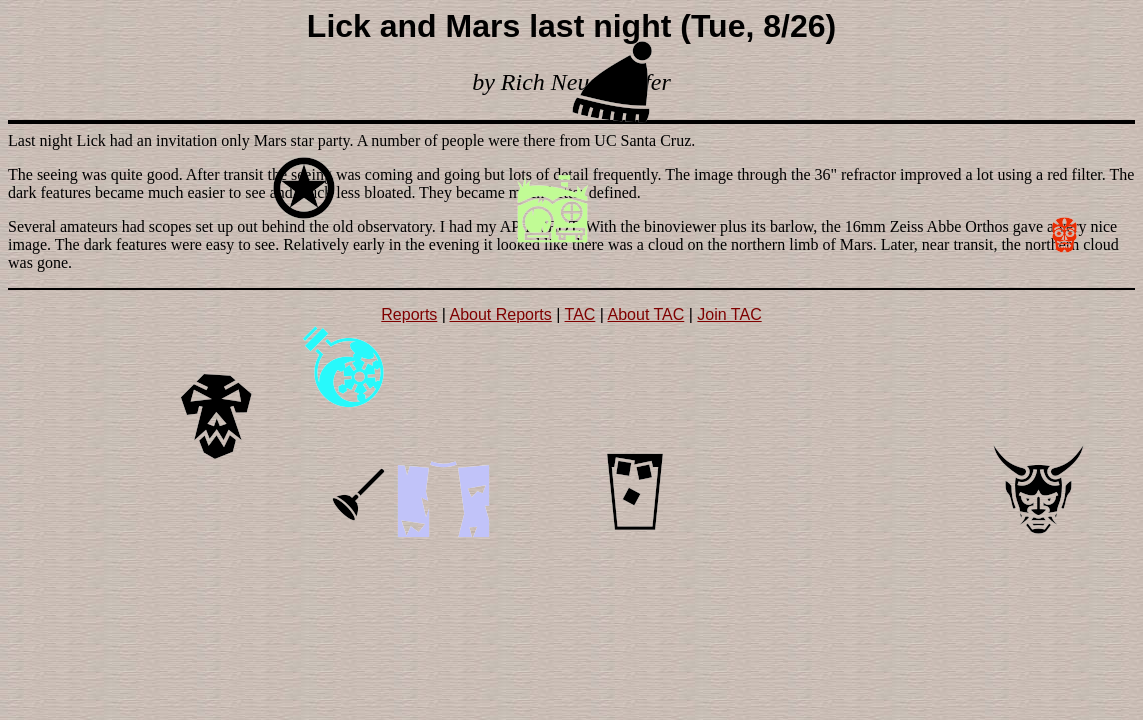 The image size is (1143, 720). I want to click on use a frost potion or ice spell item, so click(343, 366).